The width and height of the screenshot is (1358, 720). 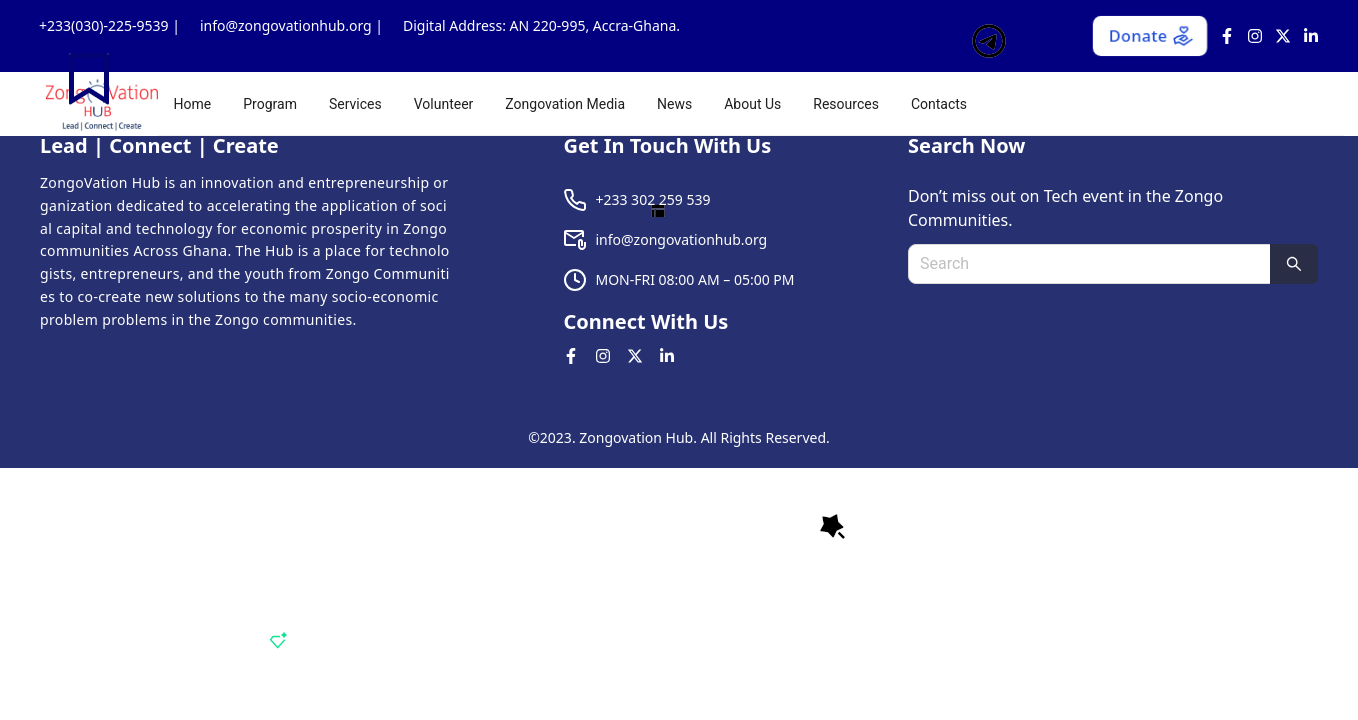 What do you see at coordinates (89, 78) in the screenshot?
I see `save this item for later` at bounding box center [89, 78].